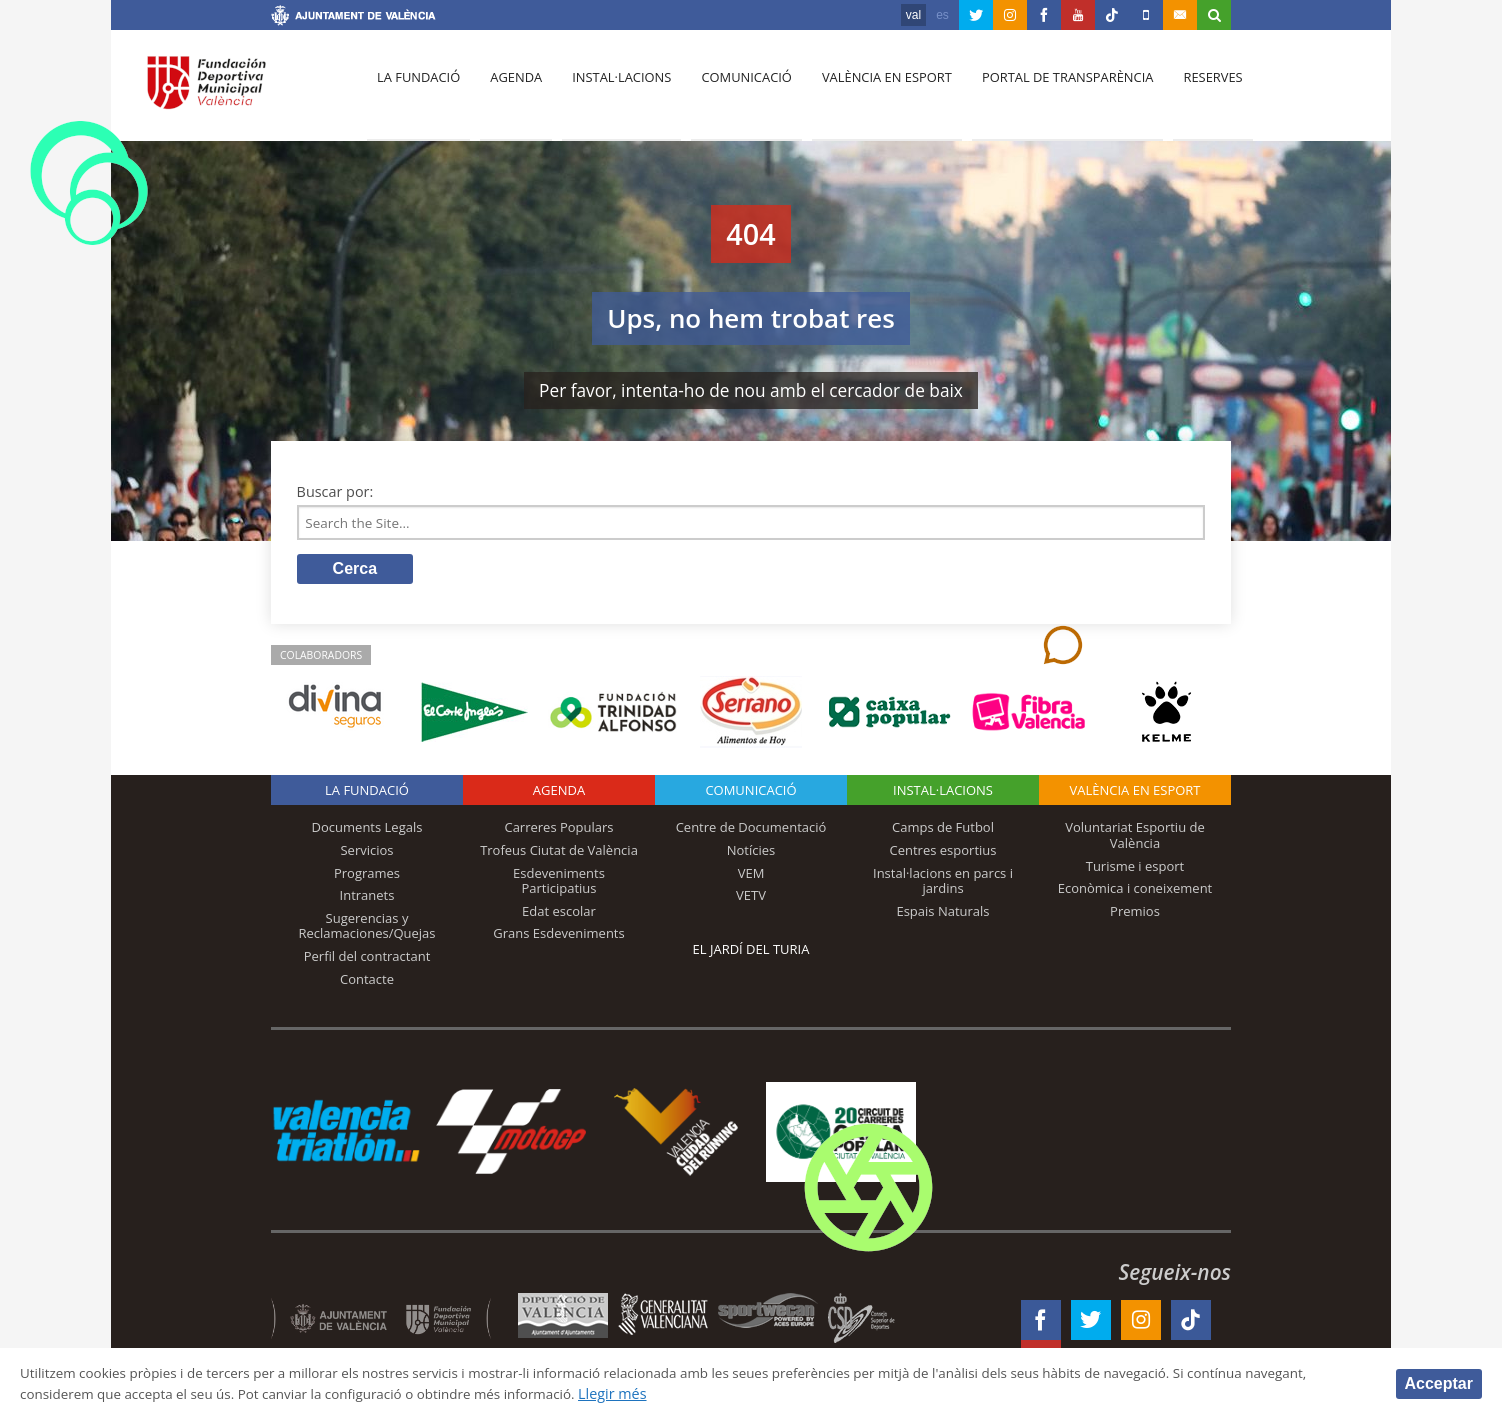 This screenshot has height=1420, width=1502. Describe the element at coordinates (89, 183) in the screenshot. I see `OCLC company logo` at that location.